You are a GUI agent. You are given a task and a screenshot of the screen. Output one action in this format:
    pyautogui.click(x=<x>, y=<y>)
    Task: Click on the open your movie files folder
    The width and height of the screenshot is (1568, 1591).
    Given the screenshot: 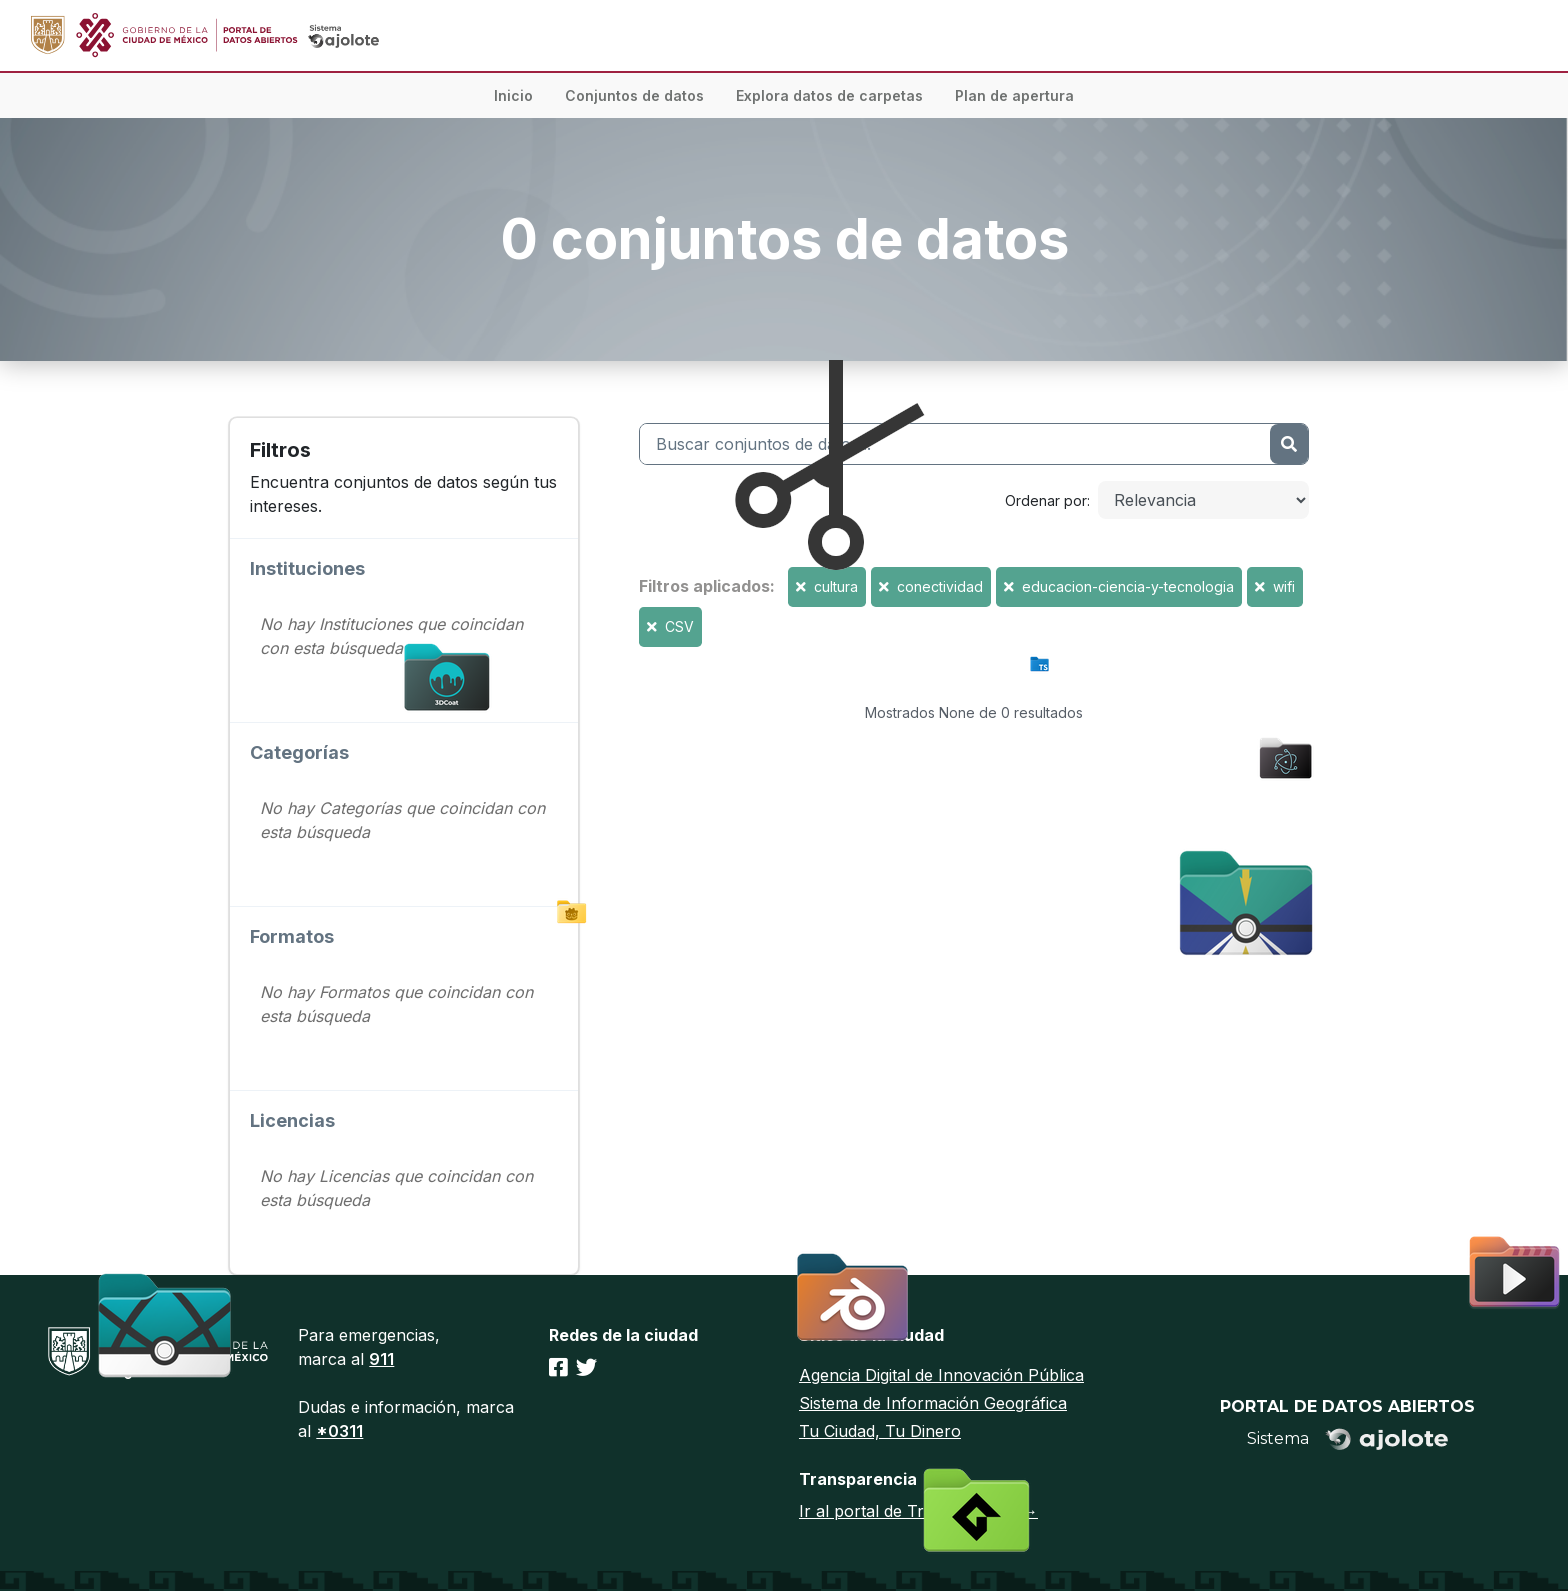 What is the action you would take?
    pyautogui.click(x=1514, y=1274)
    